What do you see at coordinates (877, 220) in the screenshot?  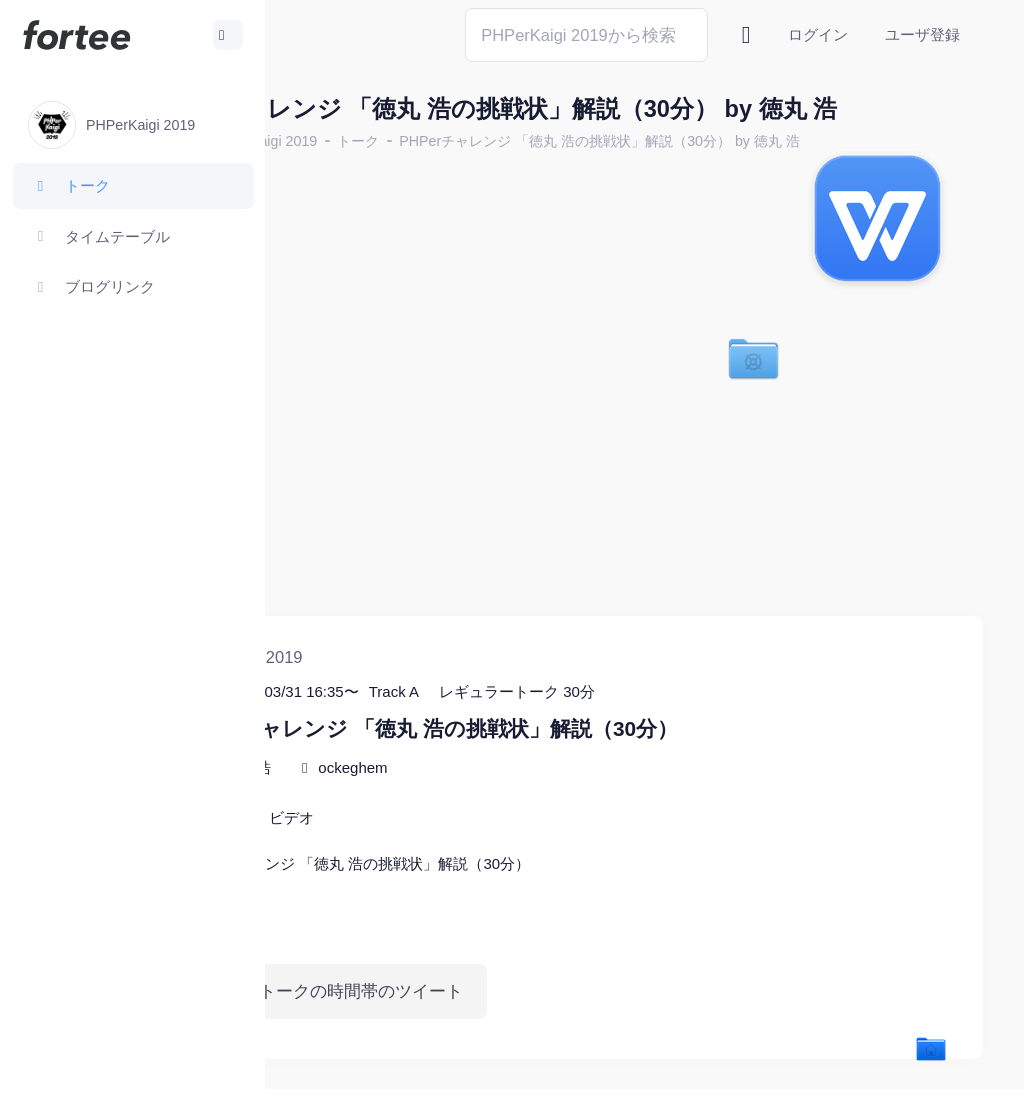 I see `open WPS Office application` at bounding box center [877, 220].